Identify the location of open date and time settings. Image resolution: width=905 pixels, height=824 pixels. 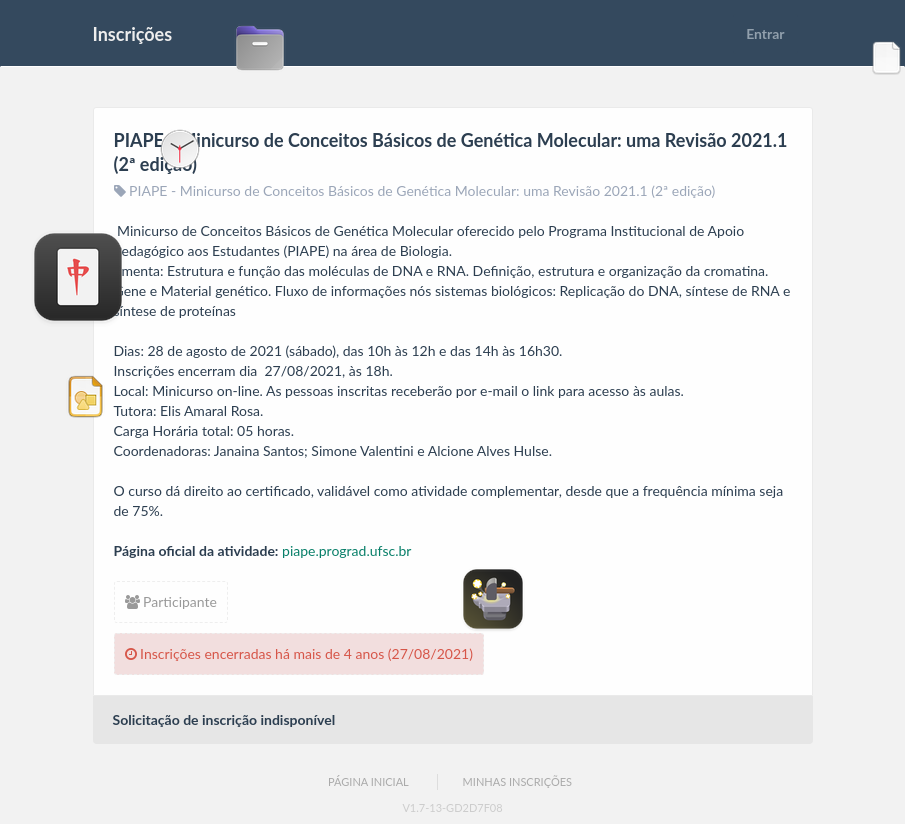
(180, 149).